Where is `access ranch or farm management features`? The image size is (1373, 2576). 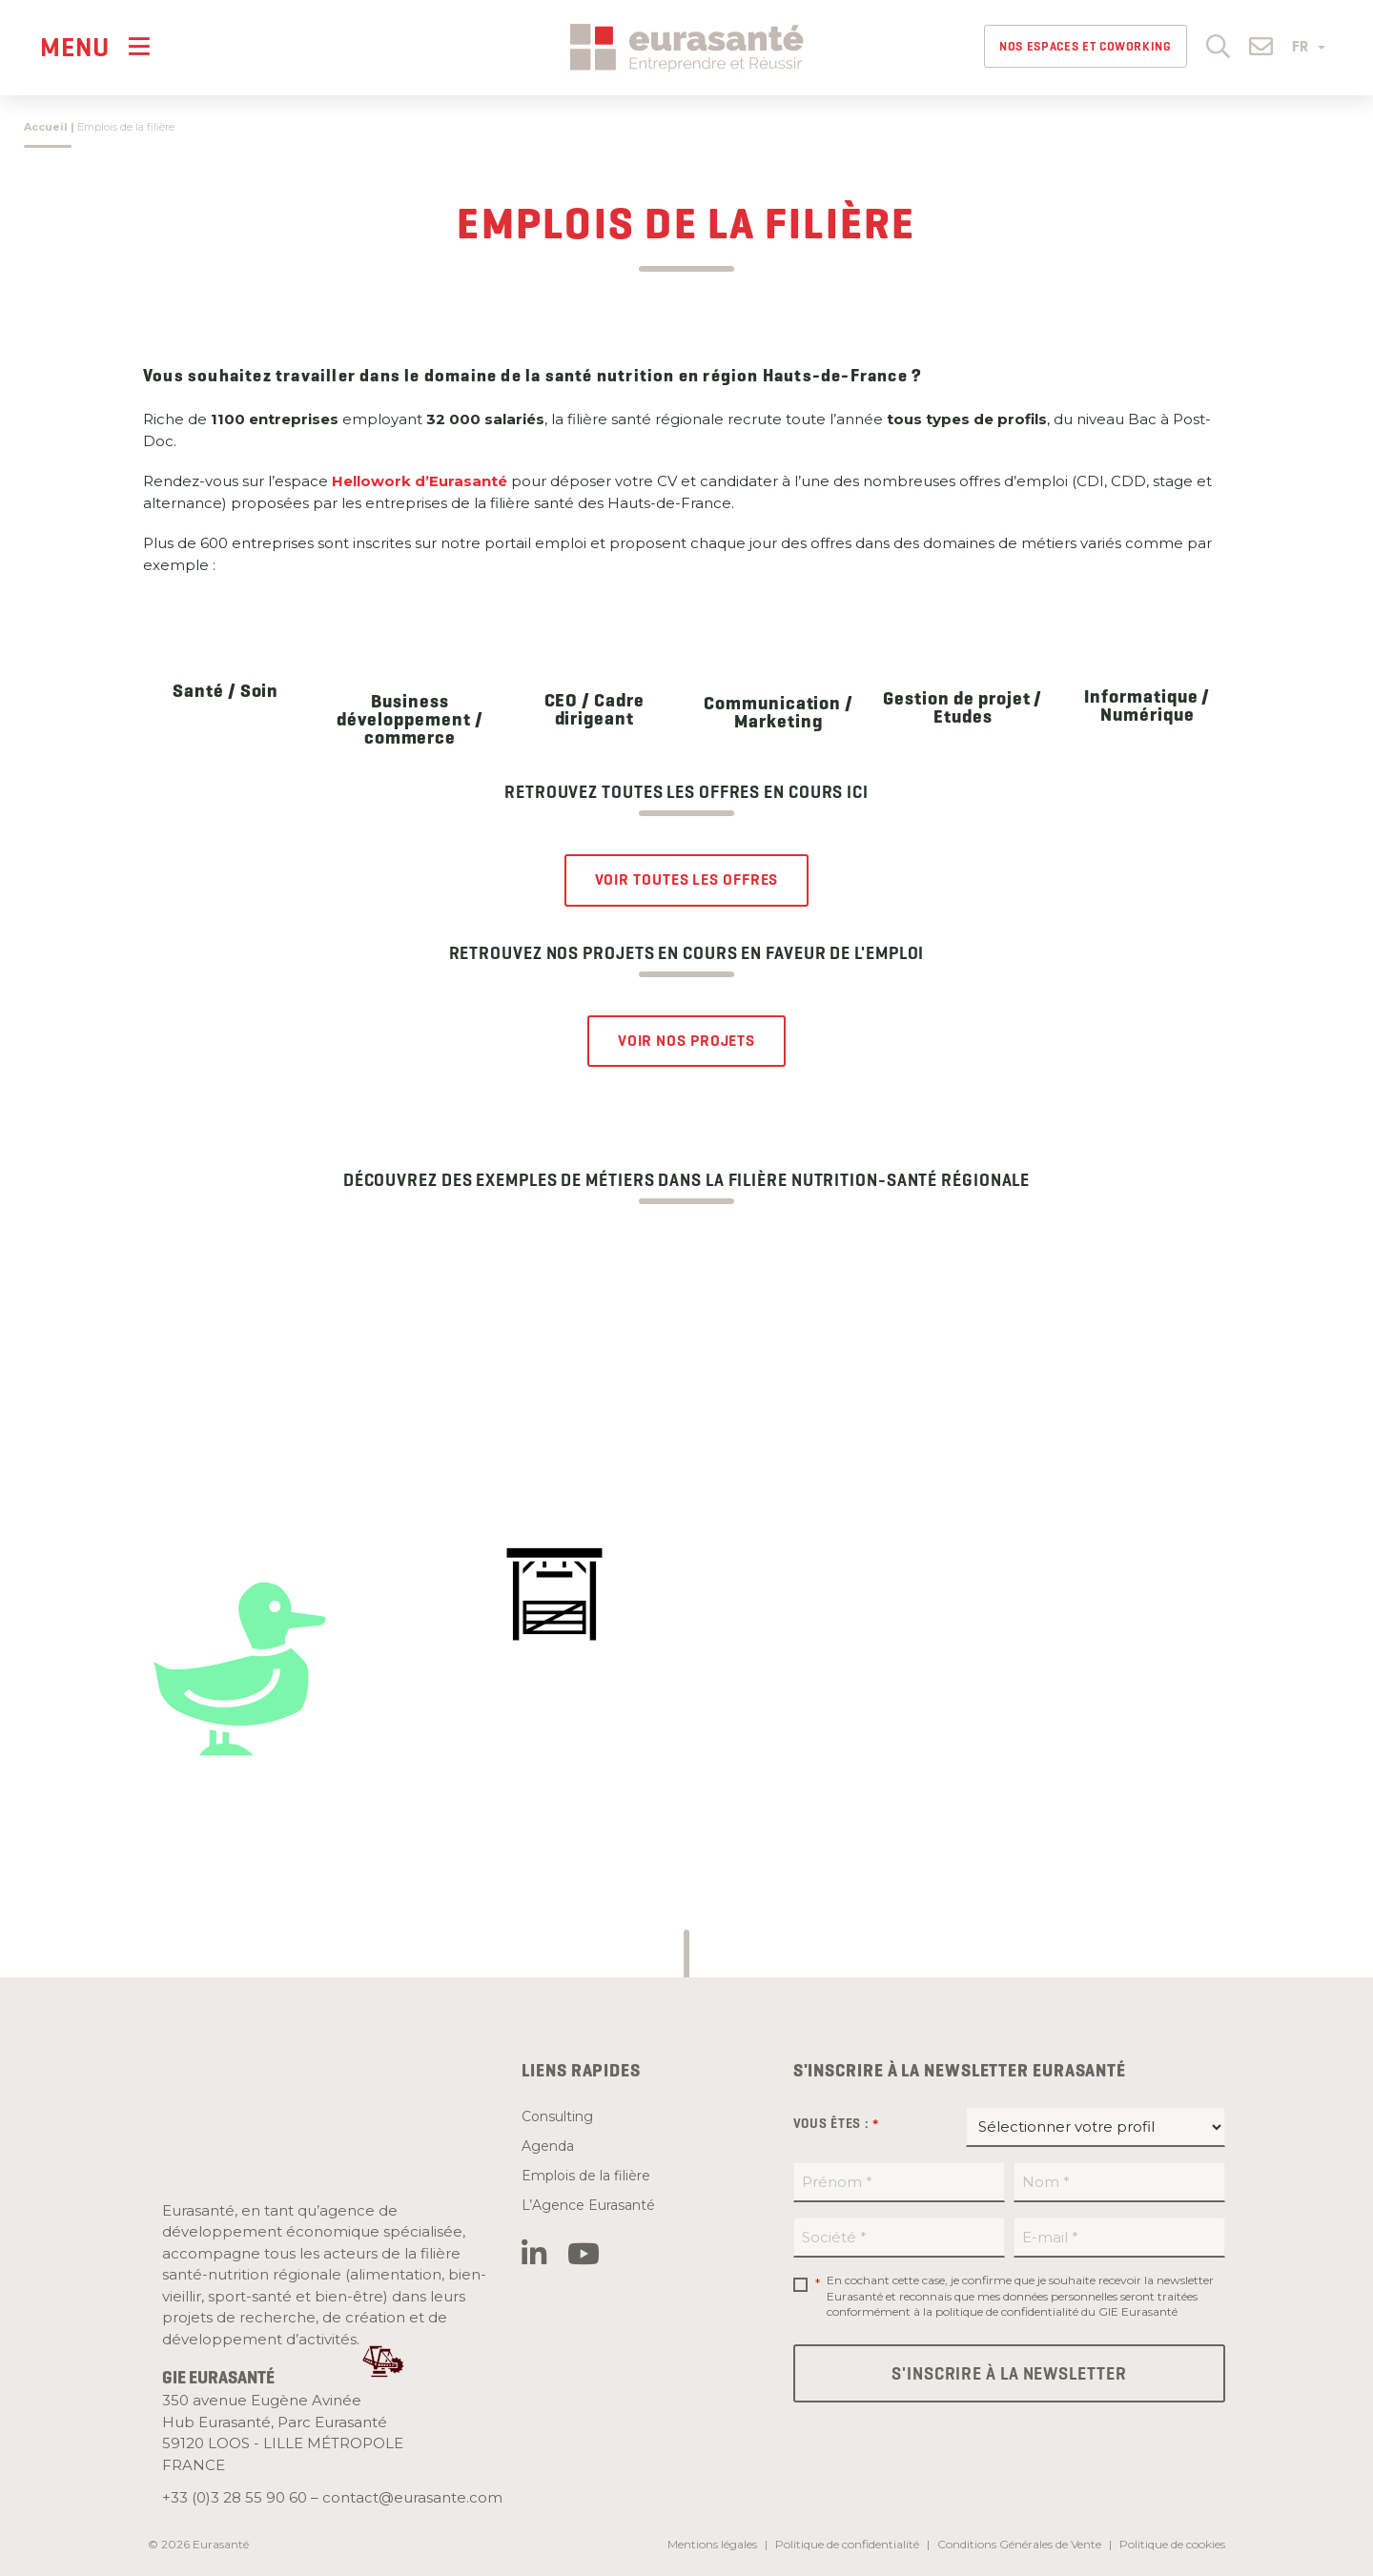
access ranch or farm management features is located at coordinates (554, 1592).